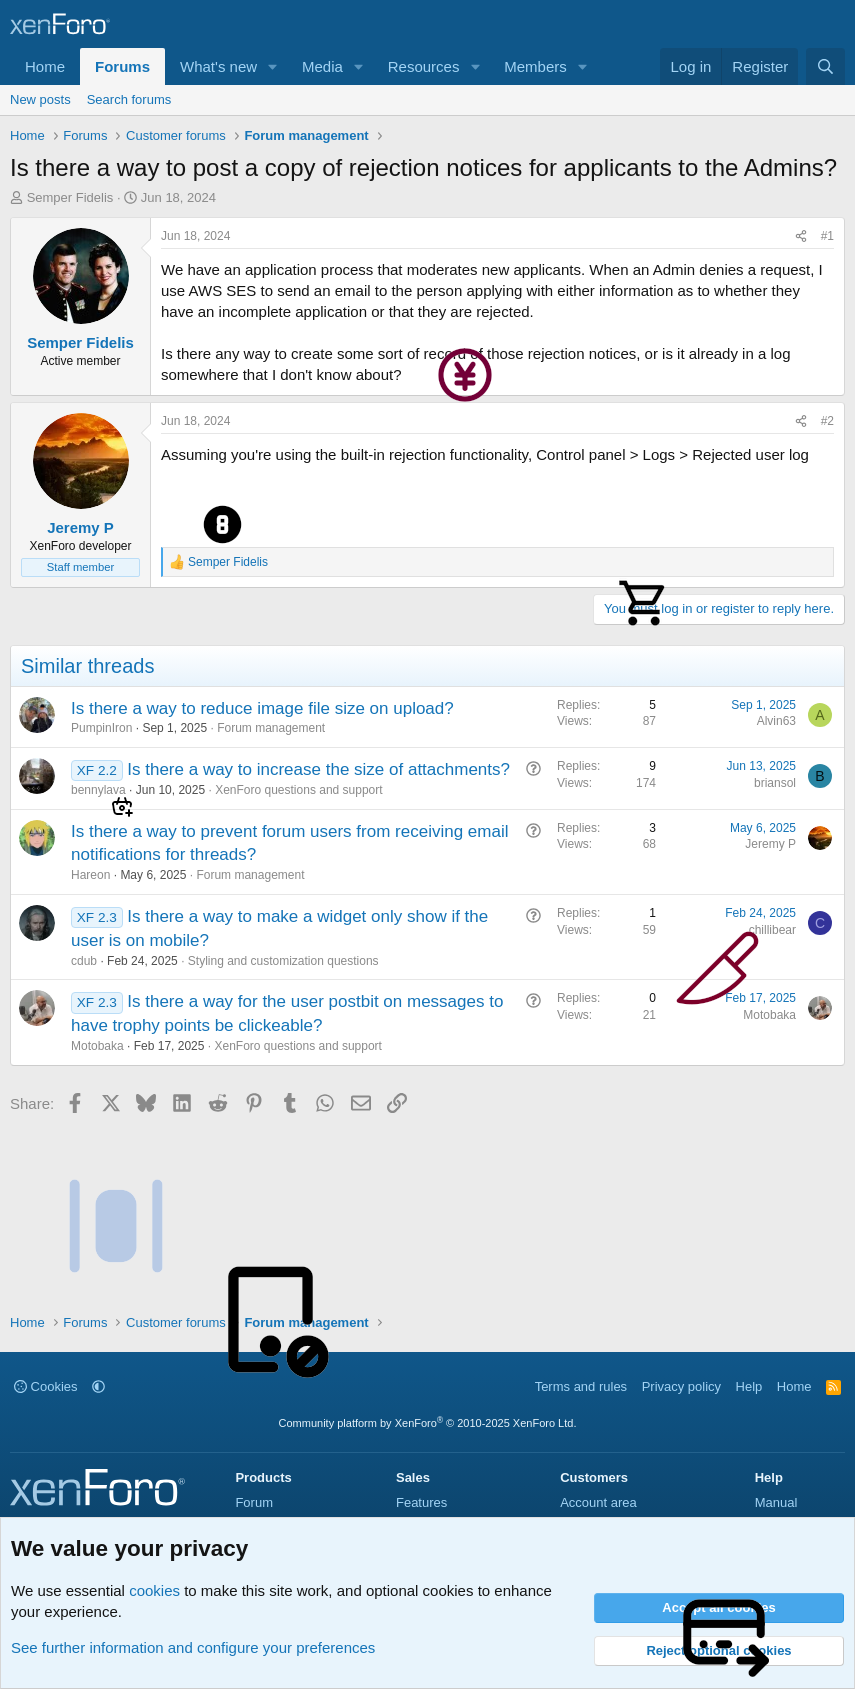 Image resolution: width=855 pixels, height=1689 pixels. I want to click on cancel tablet connection or pairing, so click(270, 1319).